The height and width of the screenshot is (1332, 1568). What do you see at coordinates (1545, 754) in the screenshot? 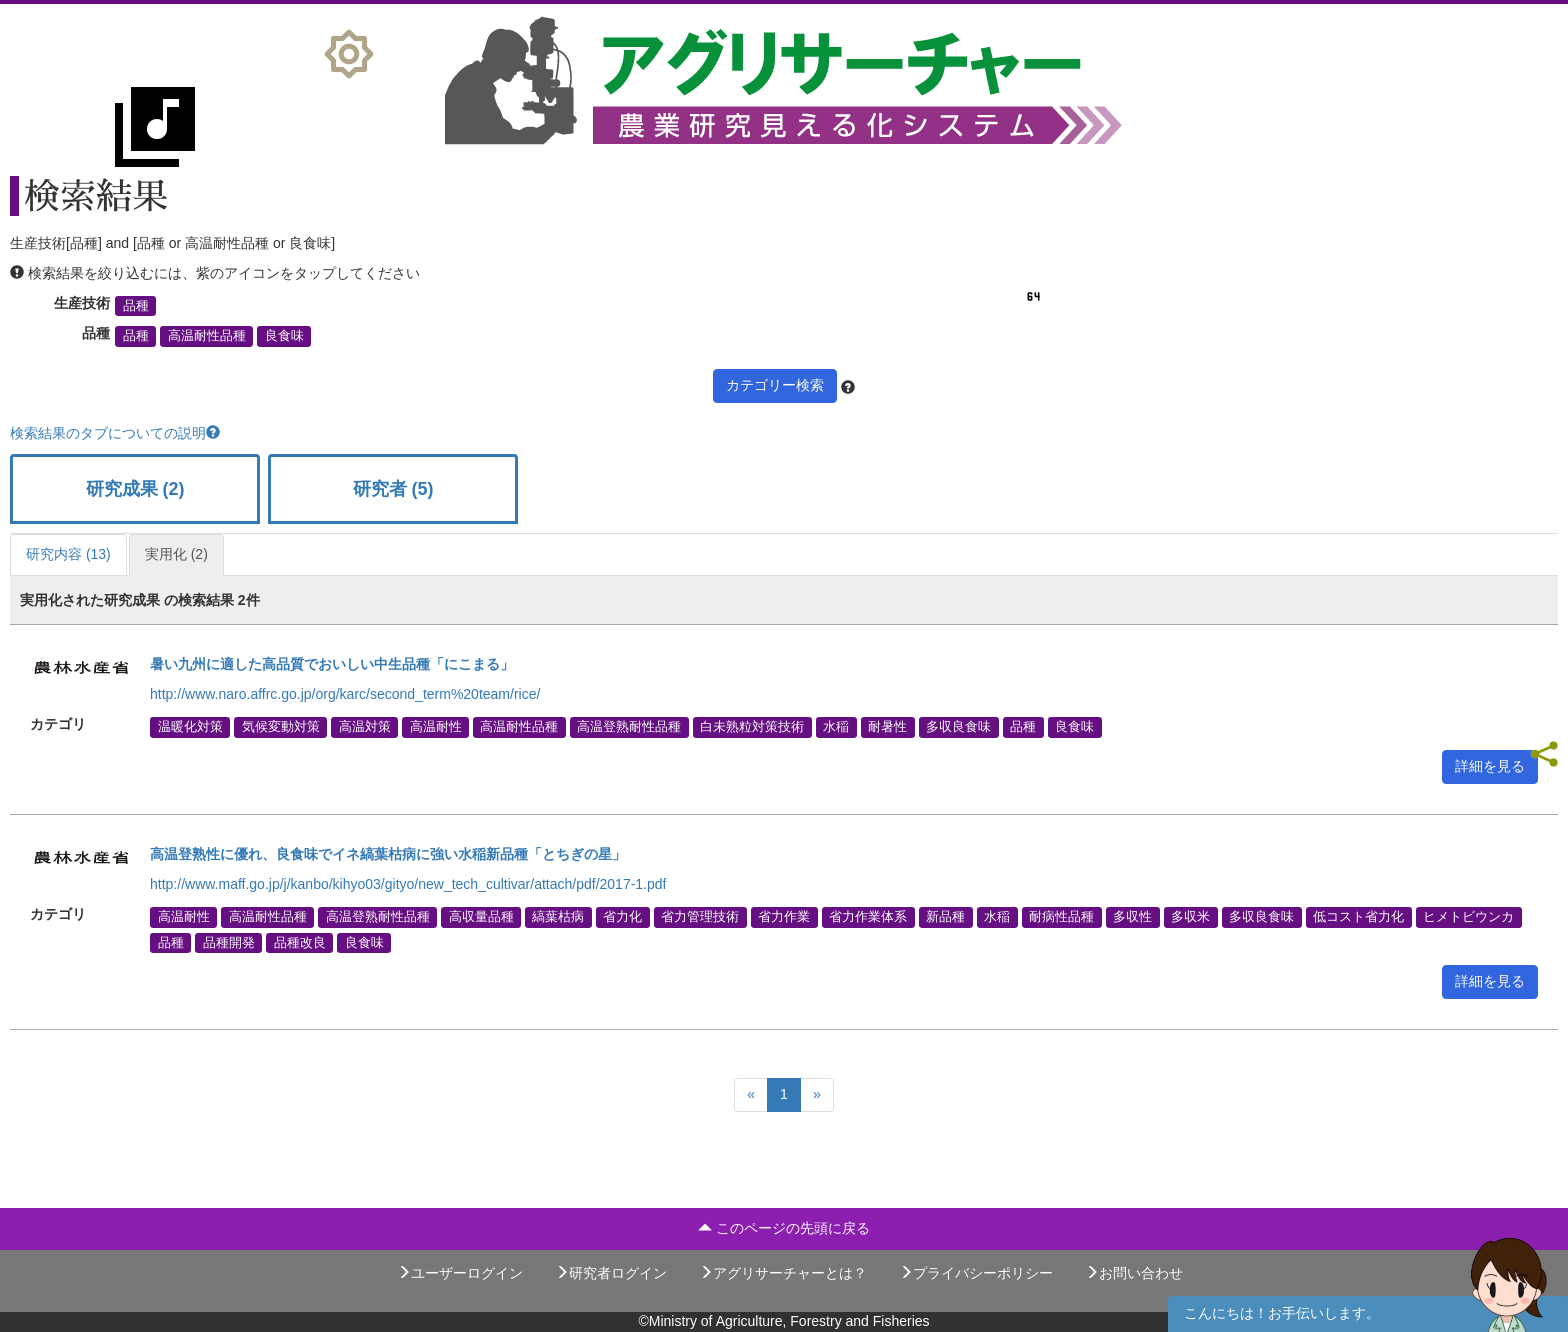
I see `share content with others` at bounding box center [1545, 754].